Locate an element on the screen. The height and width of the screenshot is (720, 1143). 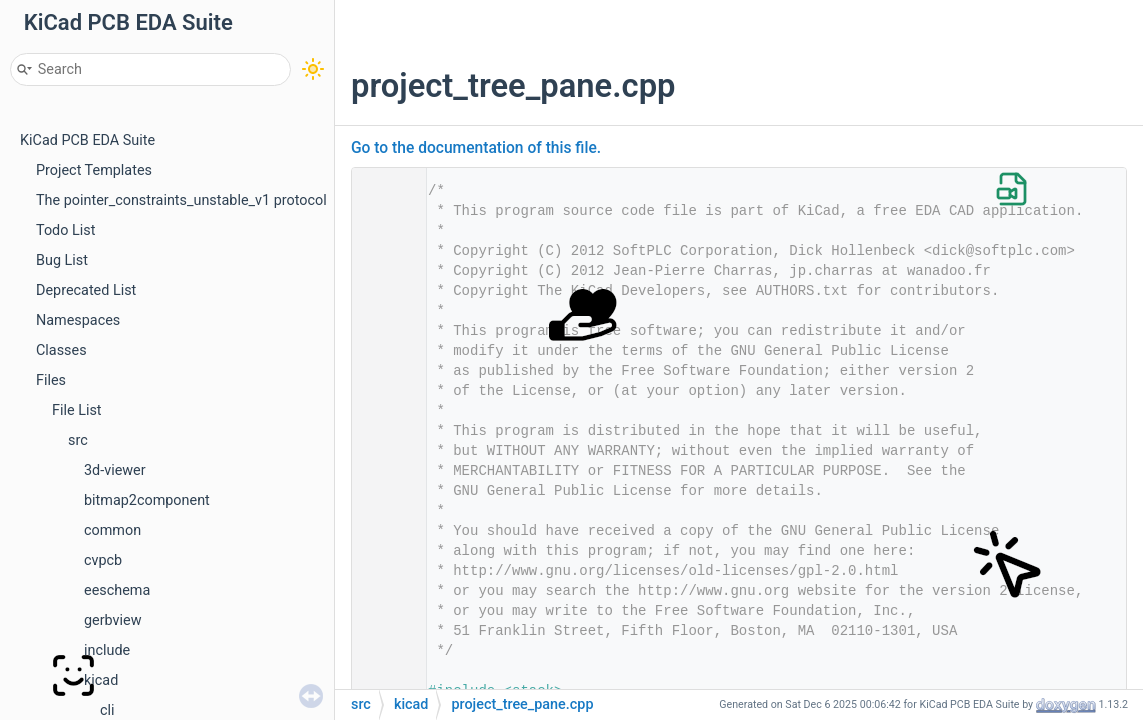
open a video file is located at coordinates (1013, 189).